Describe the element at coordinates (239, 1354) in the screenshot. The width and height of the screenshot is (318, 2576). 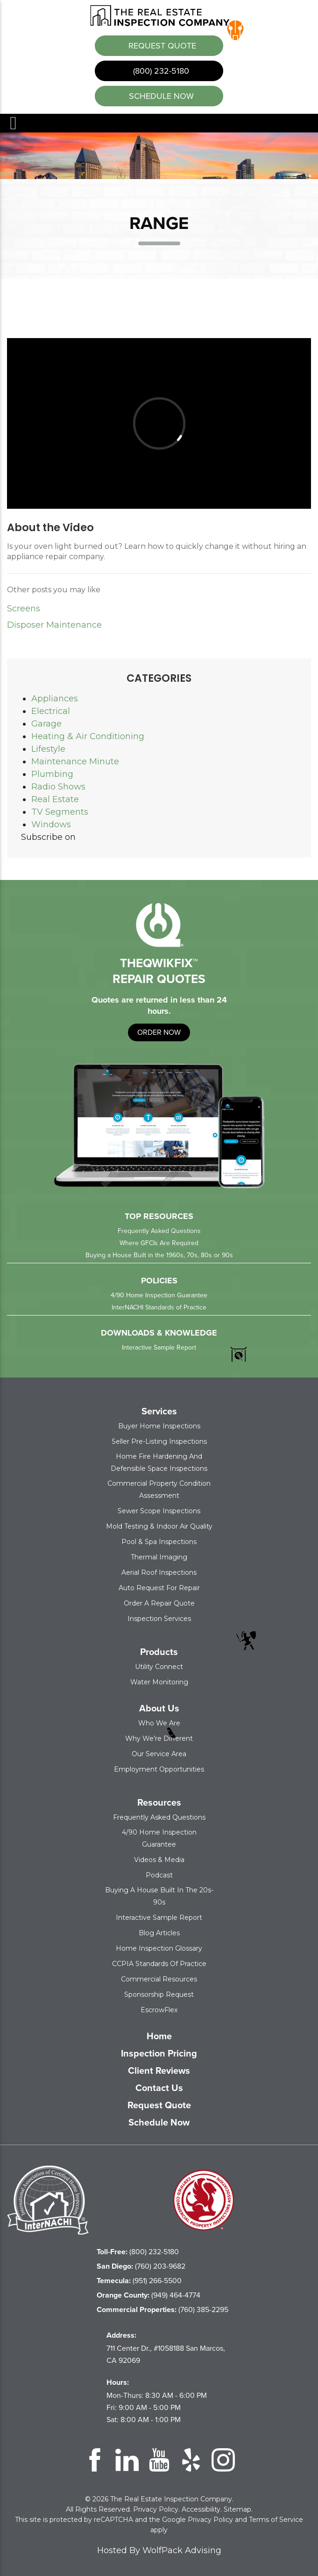
I see `trigger a sound or audio alert` at that location.